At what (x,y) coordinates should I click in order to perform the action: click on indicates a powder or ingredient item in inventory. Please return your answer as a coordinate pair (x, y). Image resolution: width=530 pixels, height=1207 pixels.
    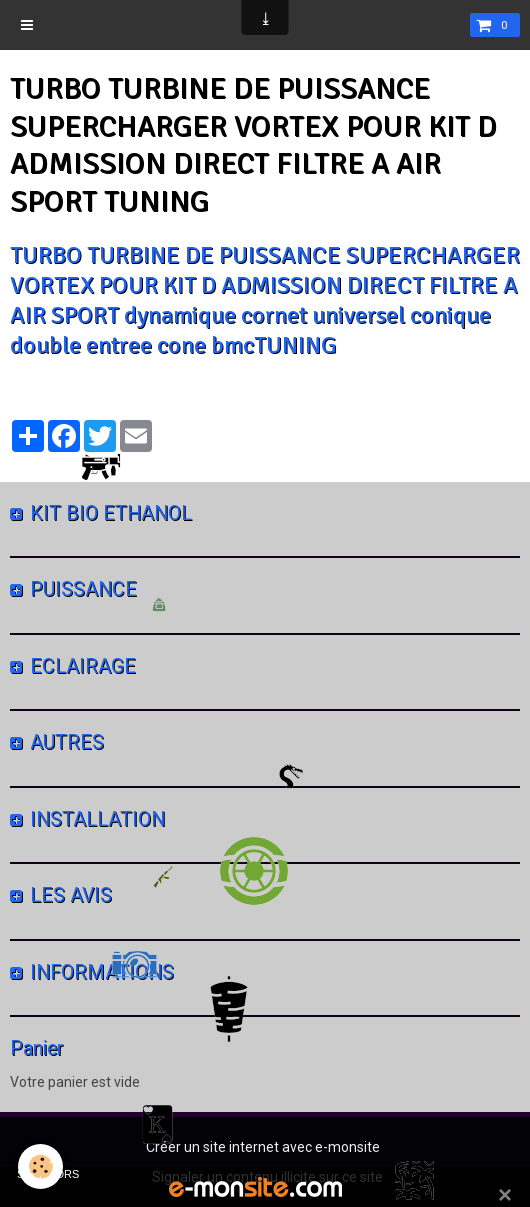
    Looking at the image, I should click on (159, 604).